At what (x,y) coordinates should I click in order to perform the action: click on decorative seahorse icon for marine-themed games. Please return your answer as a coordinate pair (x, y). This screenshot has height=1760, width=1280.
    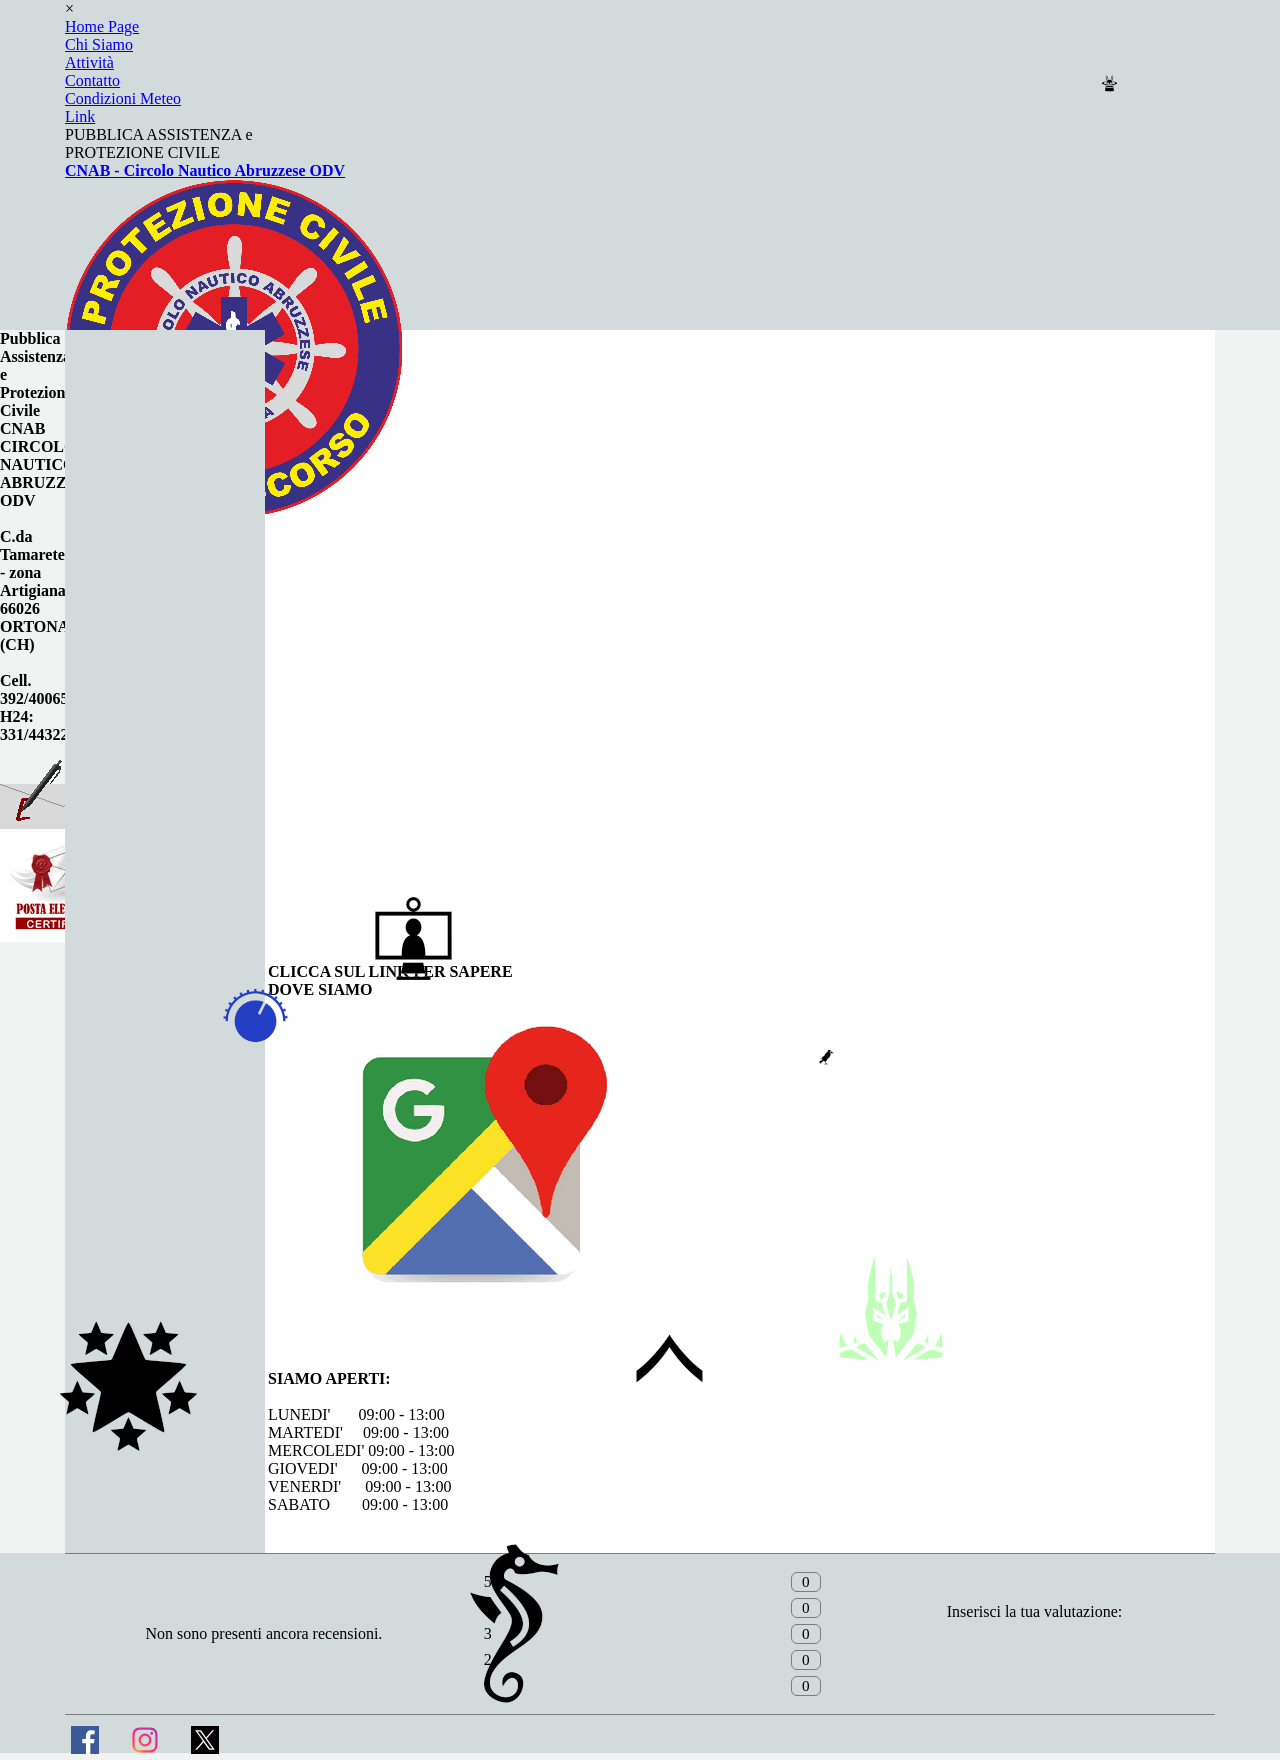
    Looking at the image, I should click on (514, 1623).